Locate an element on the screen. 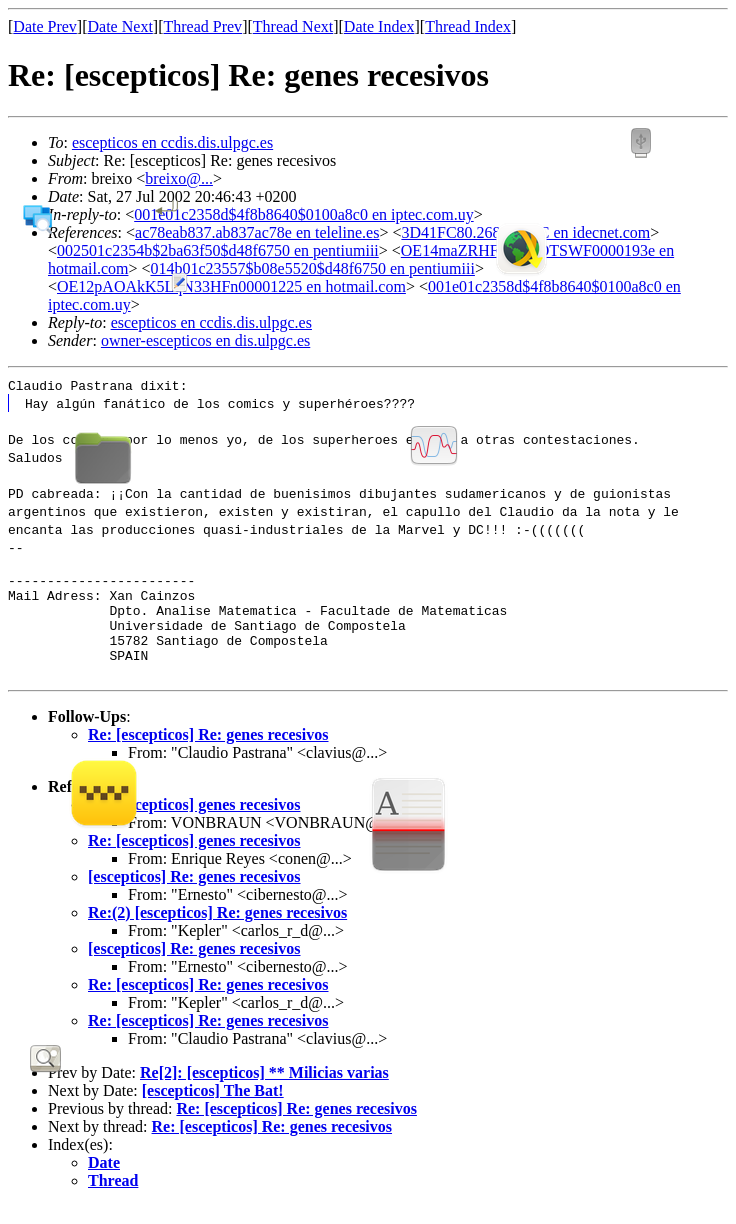 Image resolution: width=736 pixels, height=1224 pixels. open eye of gnome image viewer is located at coordinates (45, 1058).